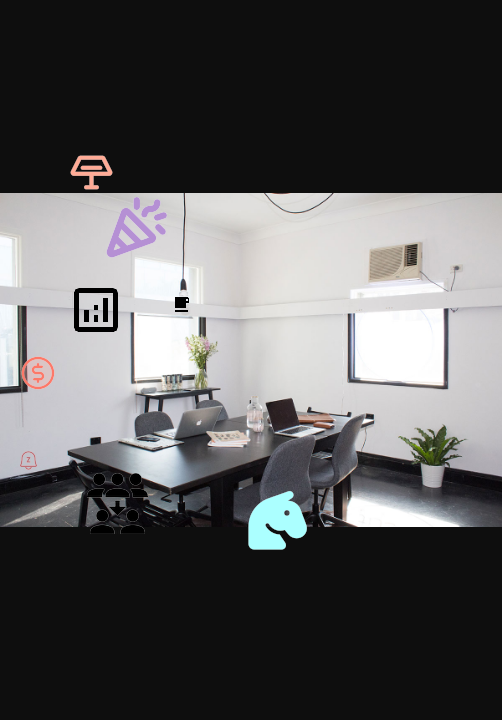 Image resolution: width=502 pixels, height=720 pixels. I want to click on indicates a celebration or achievement, so click(133, 230).